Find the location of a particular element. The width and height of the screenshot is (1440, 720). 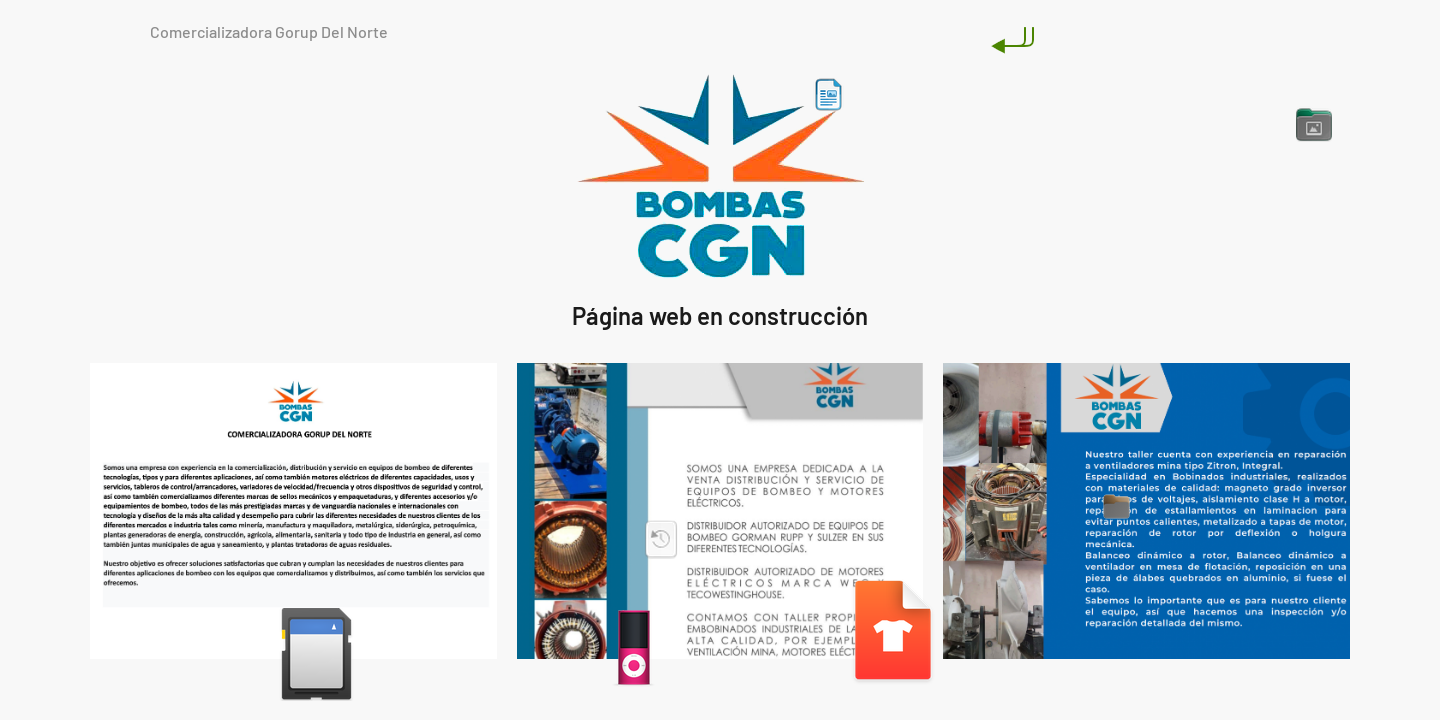

a theme or appearance customization file is located at coordinates (893, 632).